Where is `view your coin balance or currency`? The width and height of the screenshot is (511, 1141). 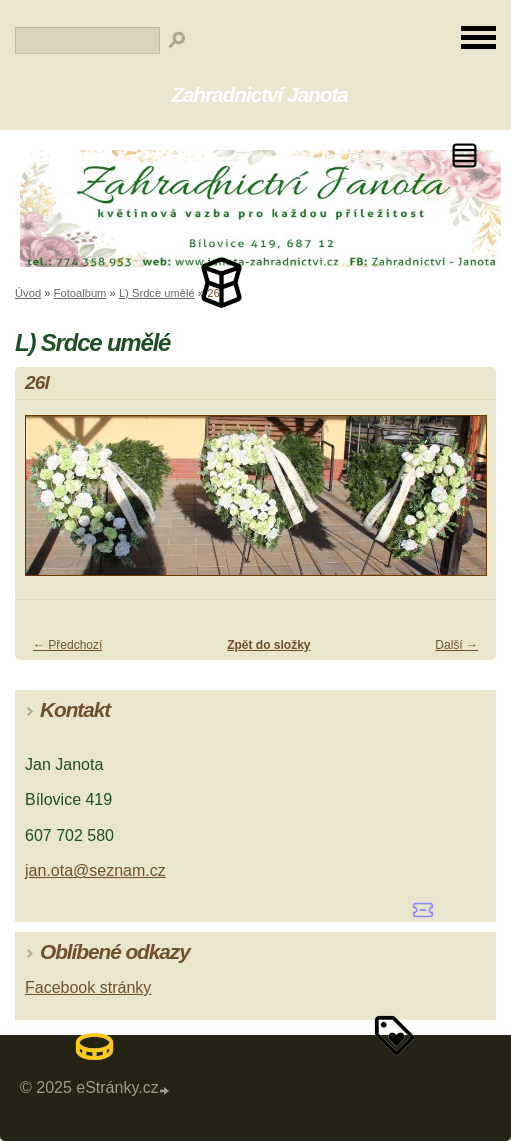
view your coin balance or currency is located at coordinates (94, 1046).